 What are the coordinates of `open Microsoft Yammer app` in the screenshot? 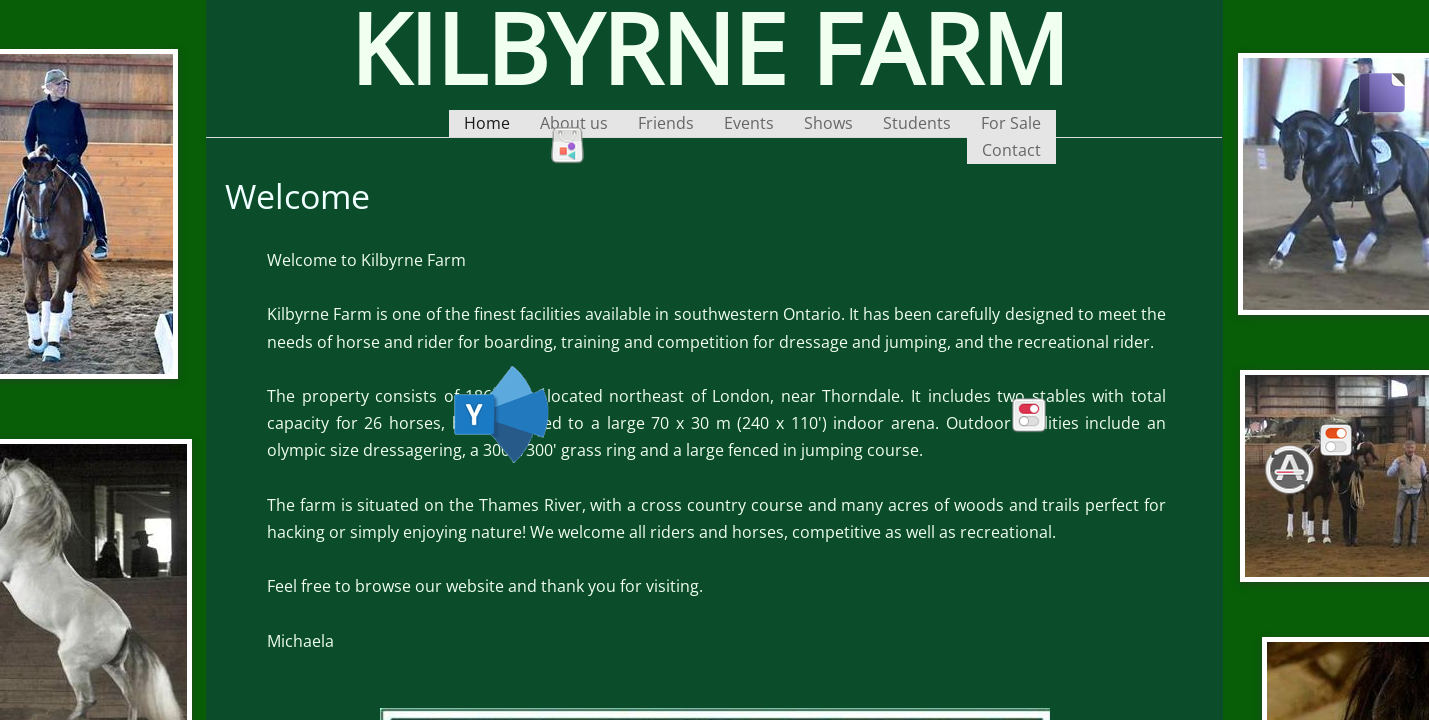 It's located at (501, 414).